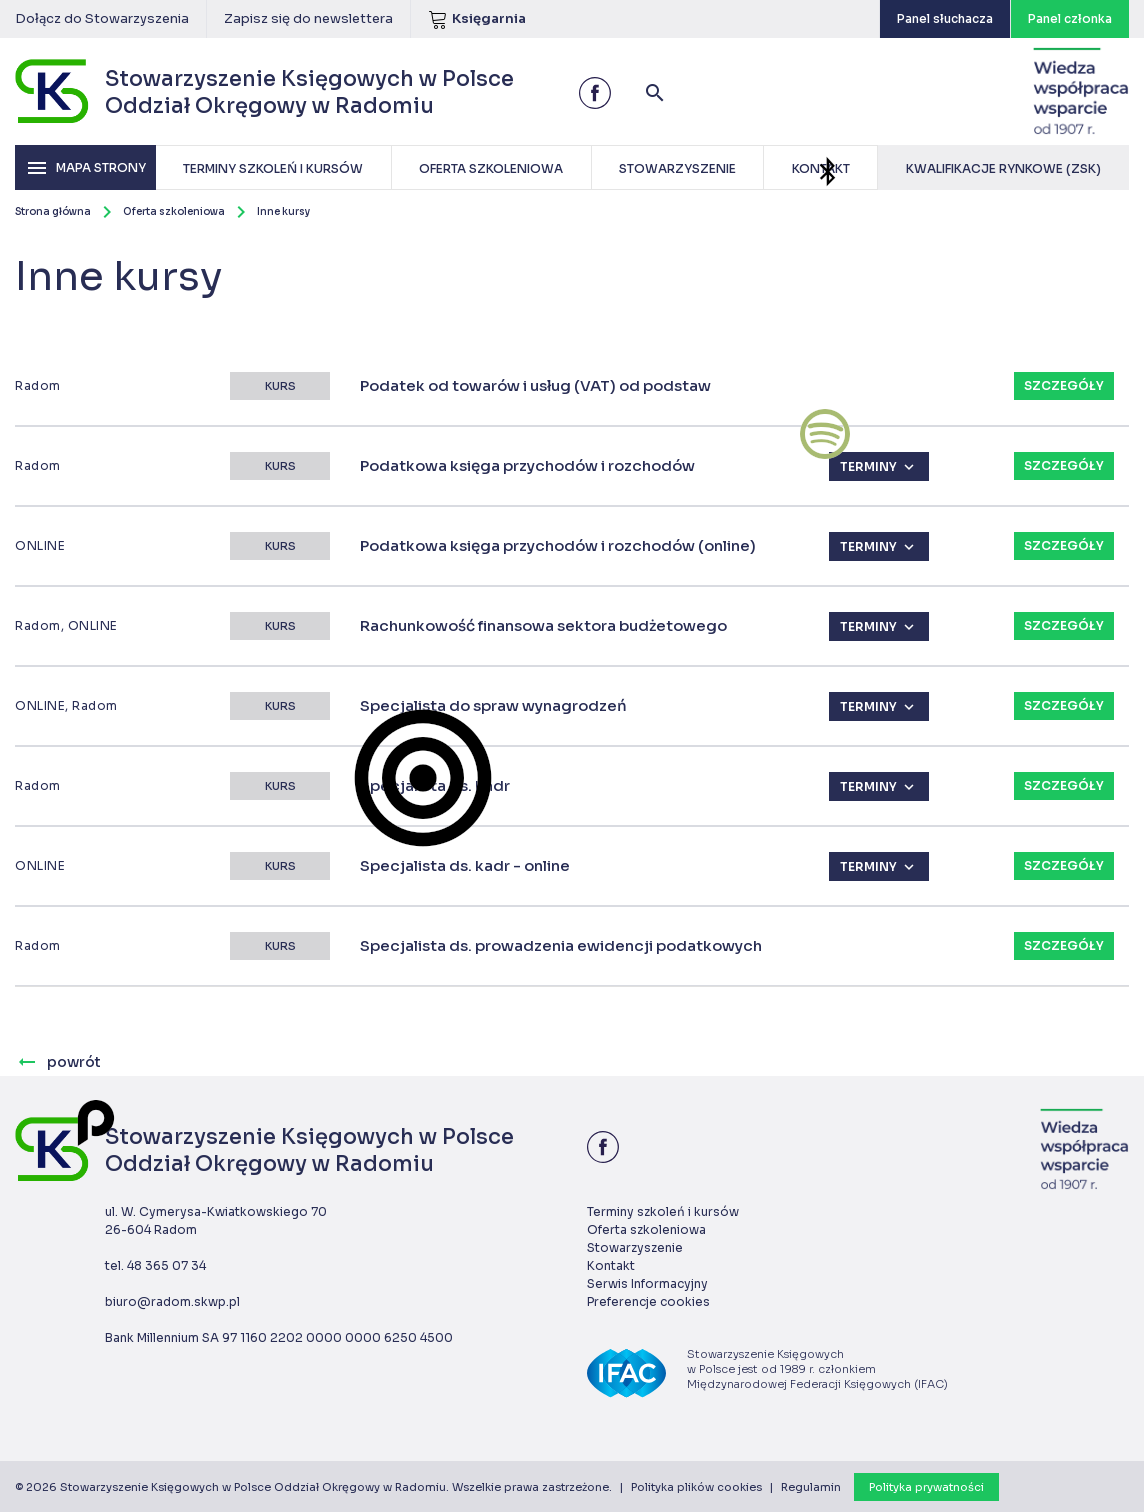  Describe the element at coordinates (423, 778) in the screenshot. I see `activate focus mode` at that location.